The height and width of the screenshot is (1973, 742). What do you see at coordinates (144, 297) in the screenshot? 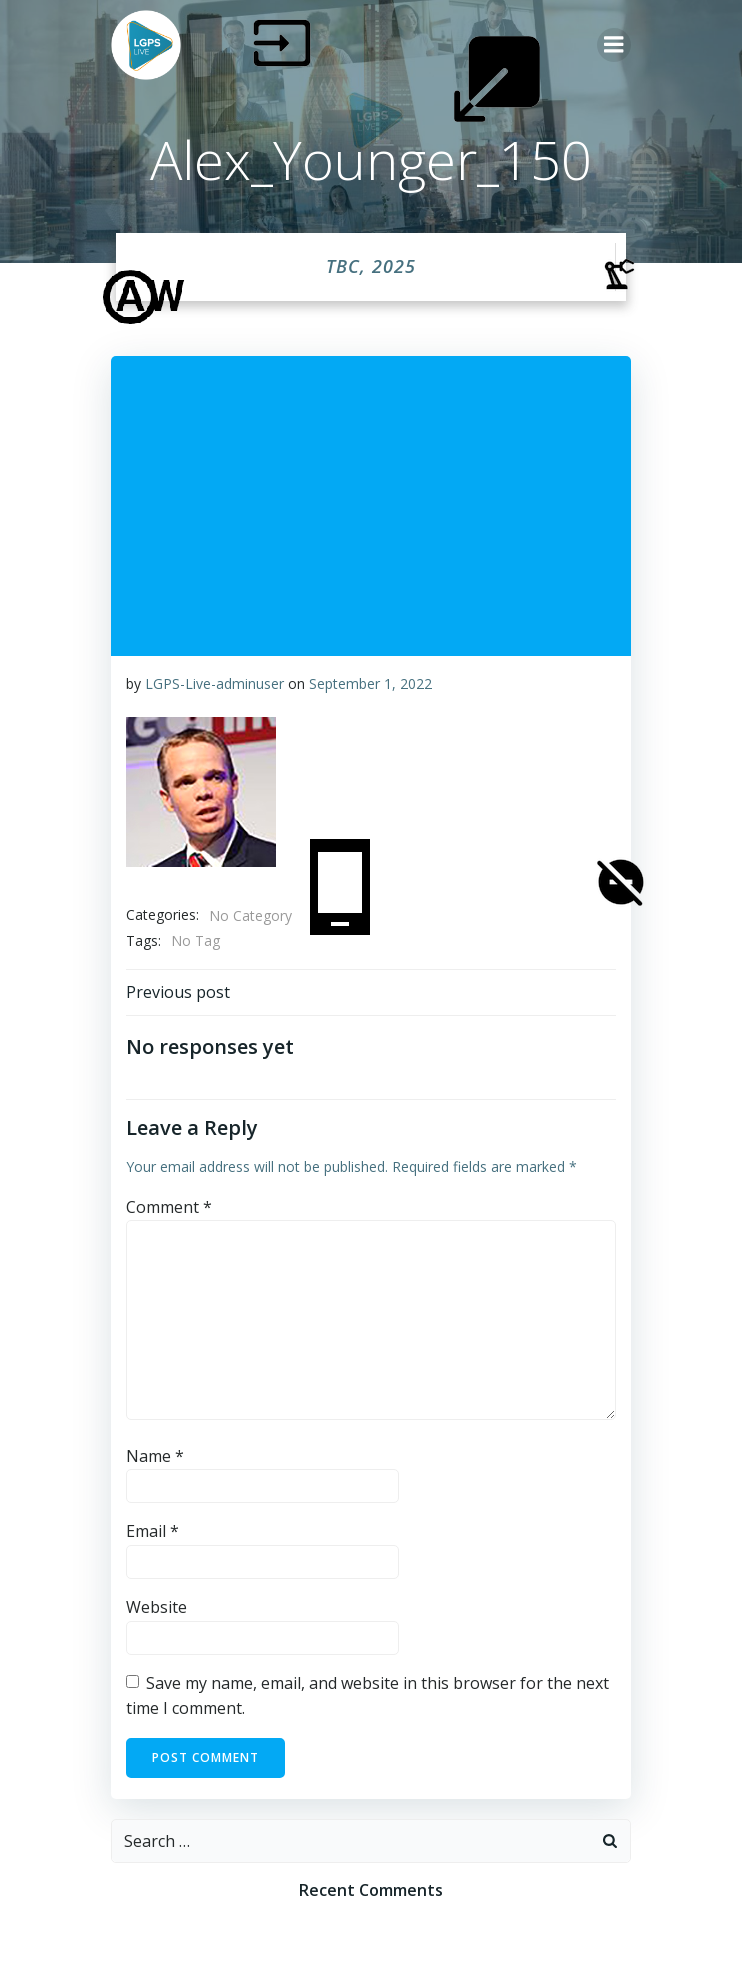
I see `enable automatic white balance` at bounding box center [144, 297].